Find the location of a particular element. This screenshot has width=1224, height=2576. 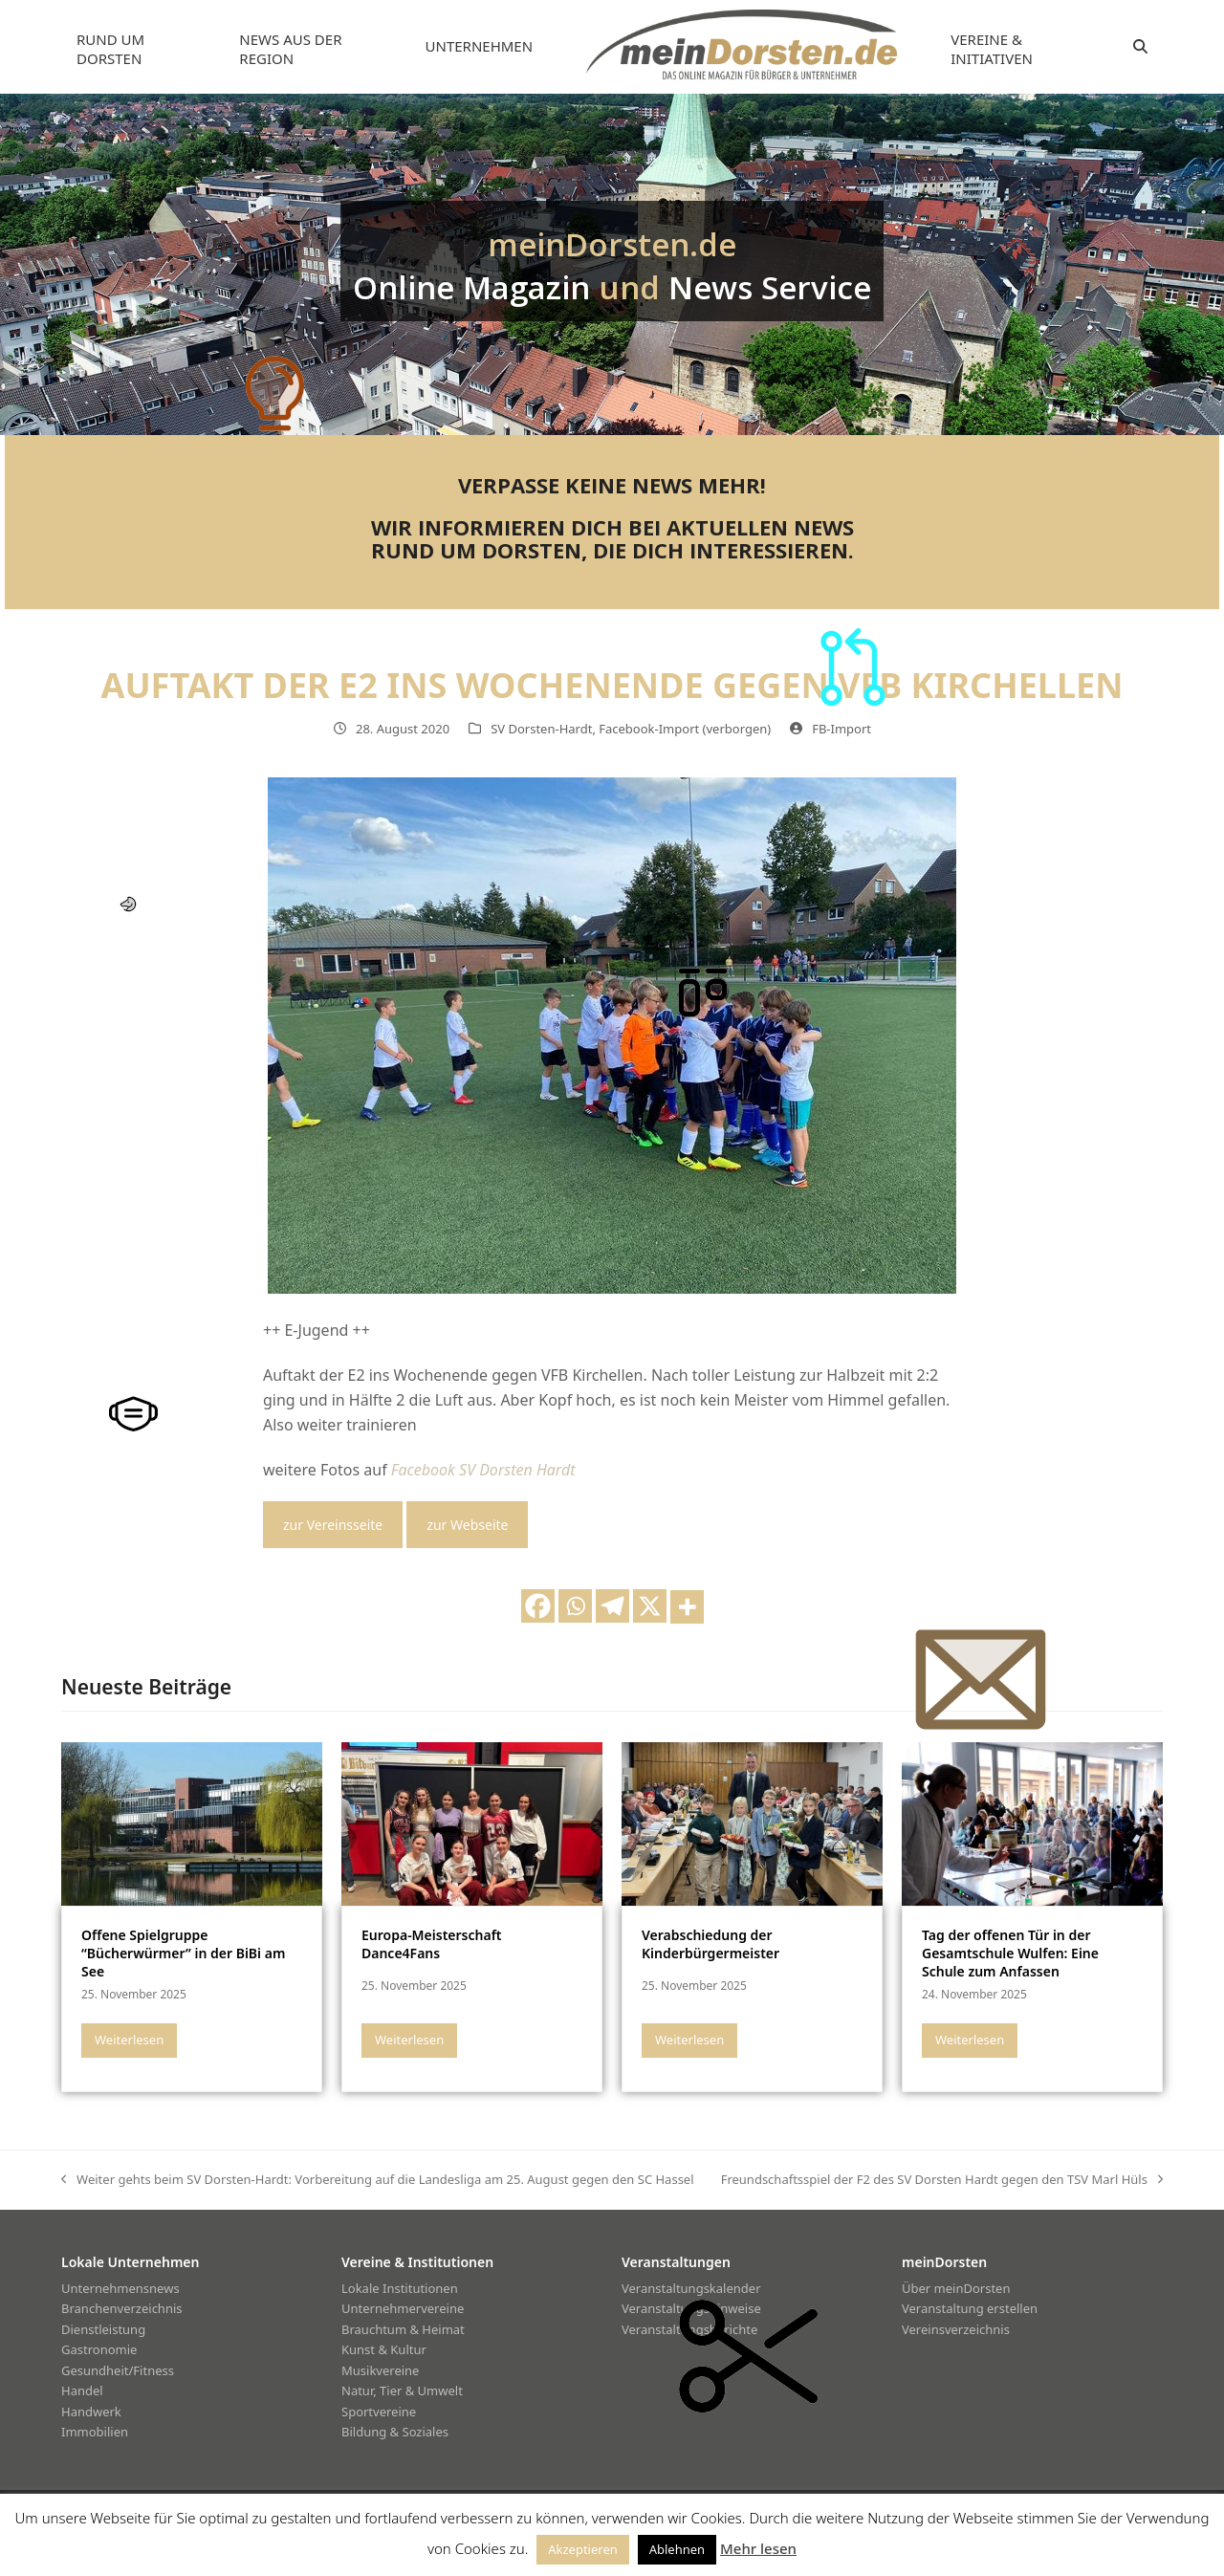

cut selected content is located at coordinates (746, 2356).